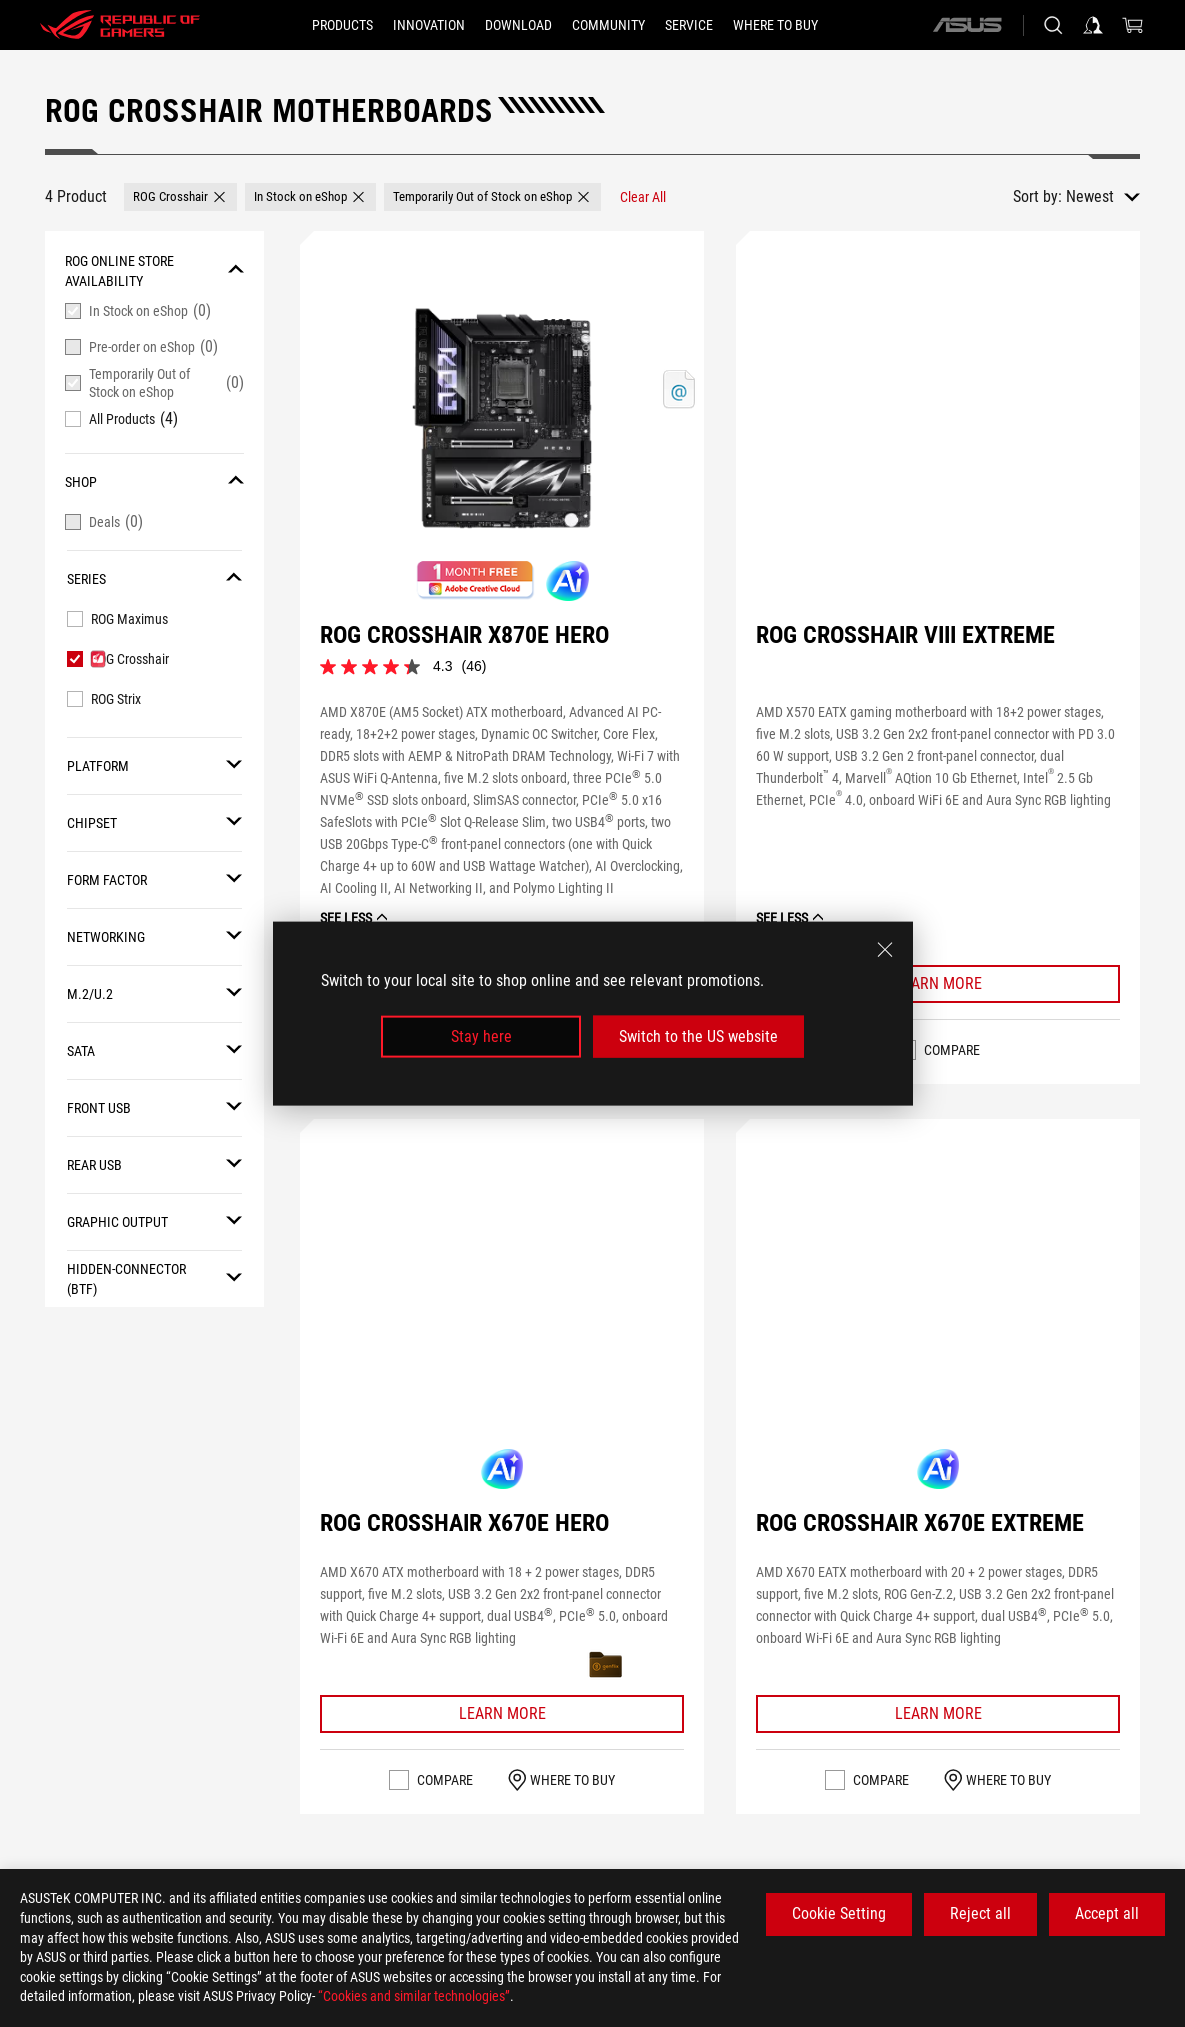 The image size is (1185, 2027). Describe the element at coordinates (679, 389) in the screenshot. I see `an email message file or attachment` at that location.